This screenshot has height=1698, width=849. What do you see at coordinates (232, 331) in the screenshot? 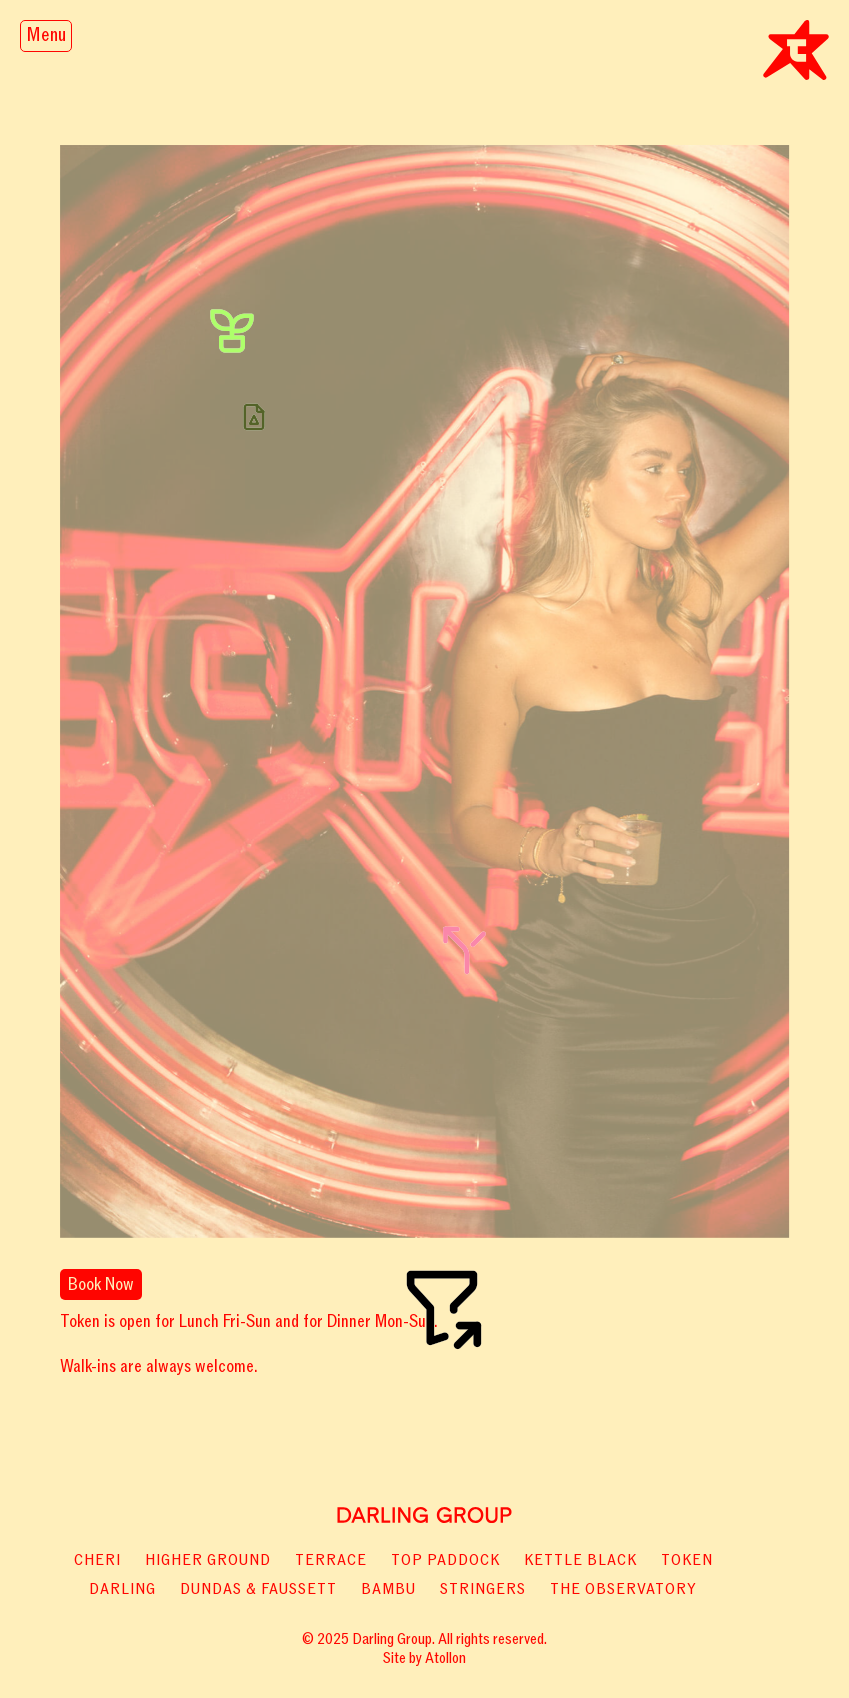
I see `view plant care or gardening features` at bounding box center [232, 331].